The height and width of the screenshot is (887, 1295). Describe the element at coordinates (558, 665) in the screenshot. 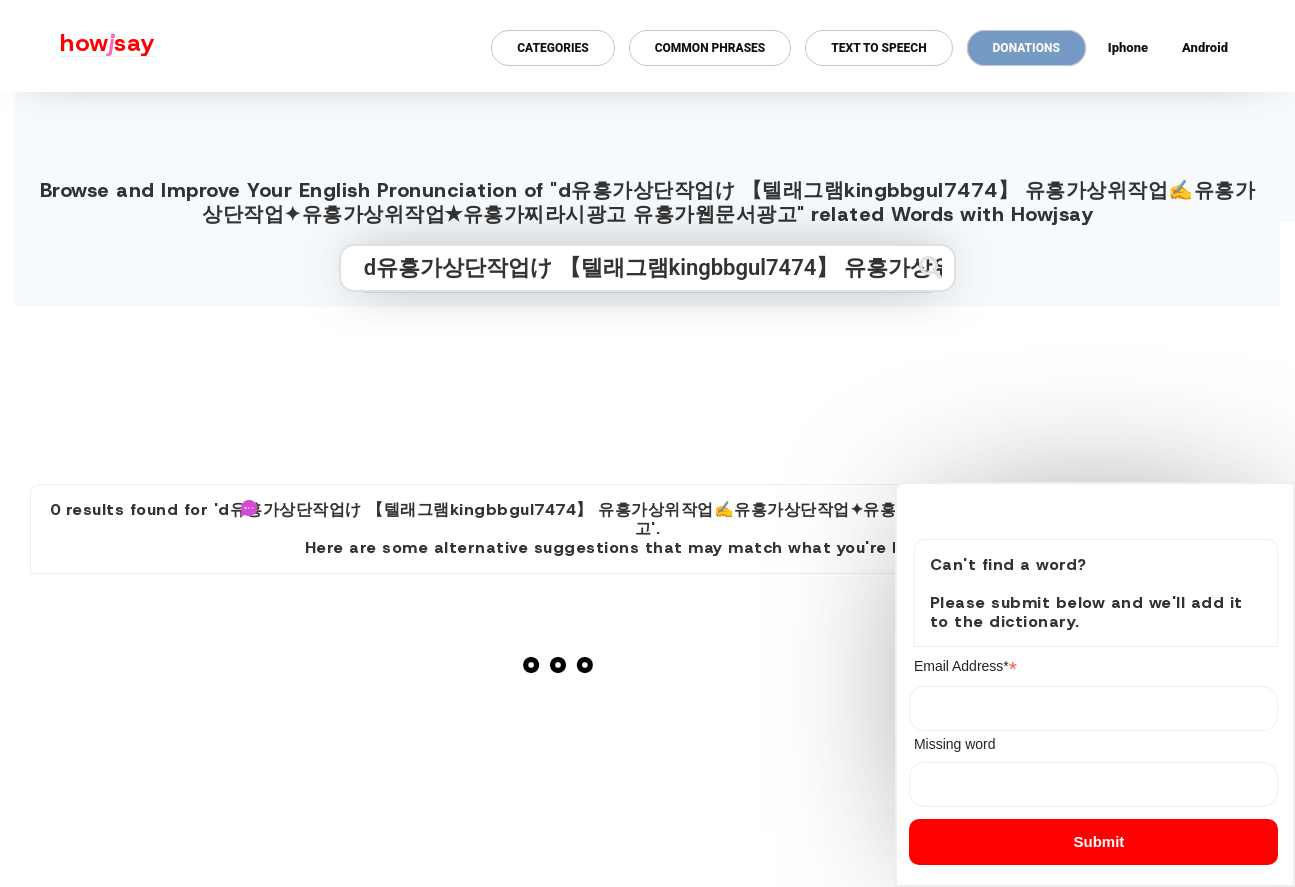

I see `access more options or actions` at that location.